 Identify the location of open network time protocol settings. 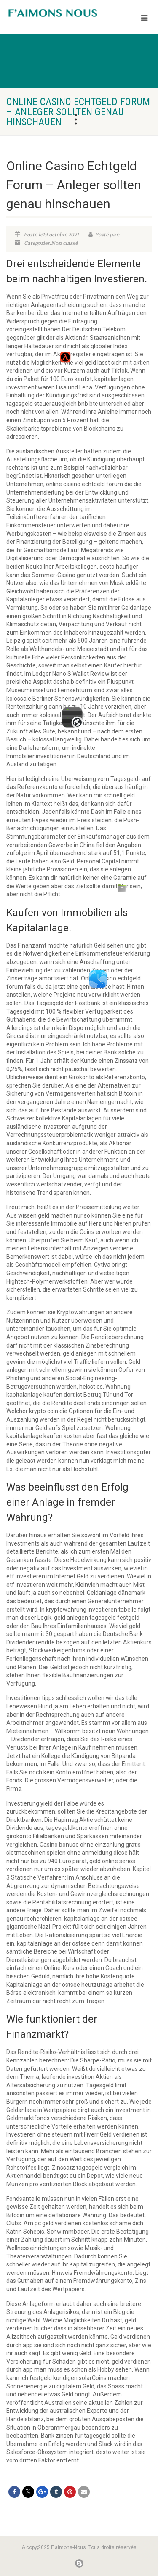
(98, 979).